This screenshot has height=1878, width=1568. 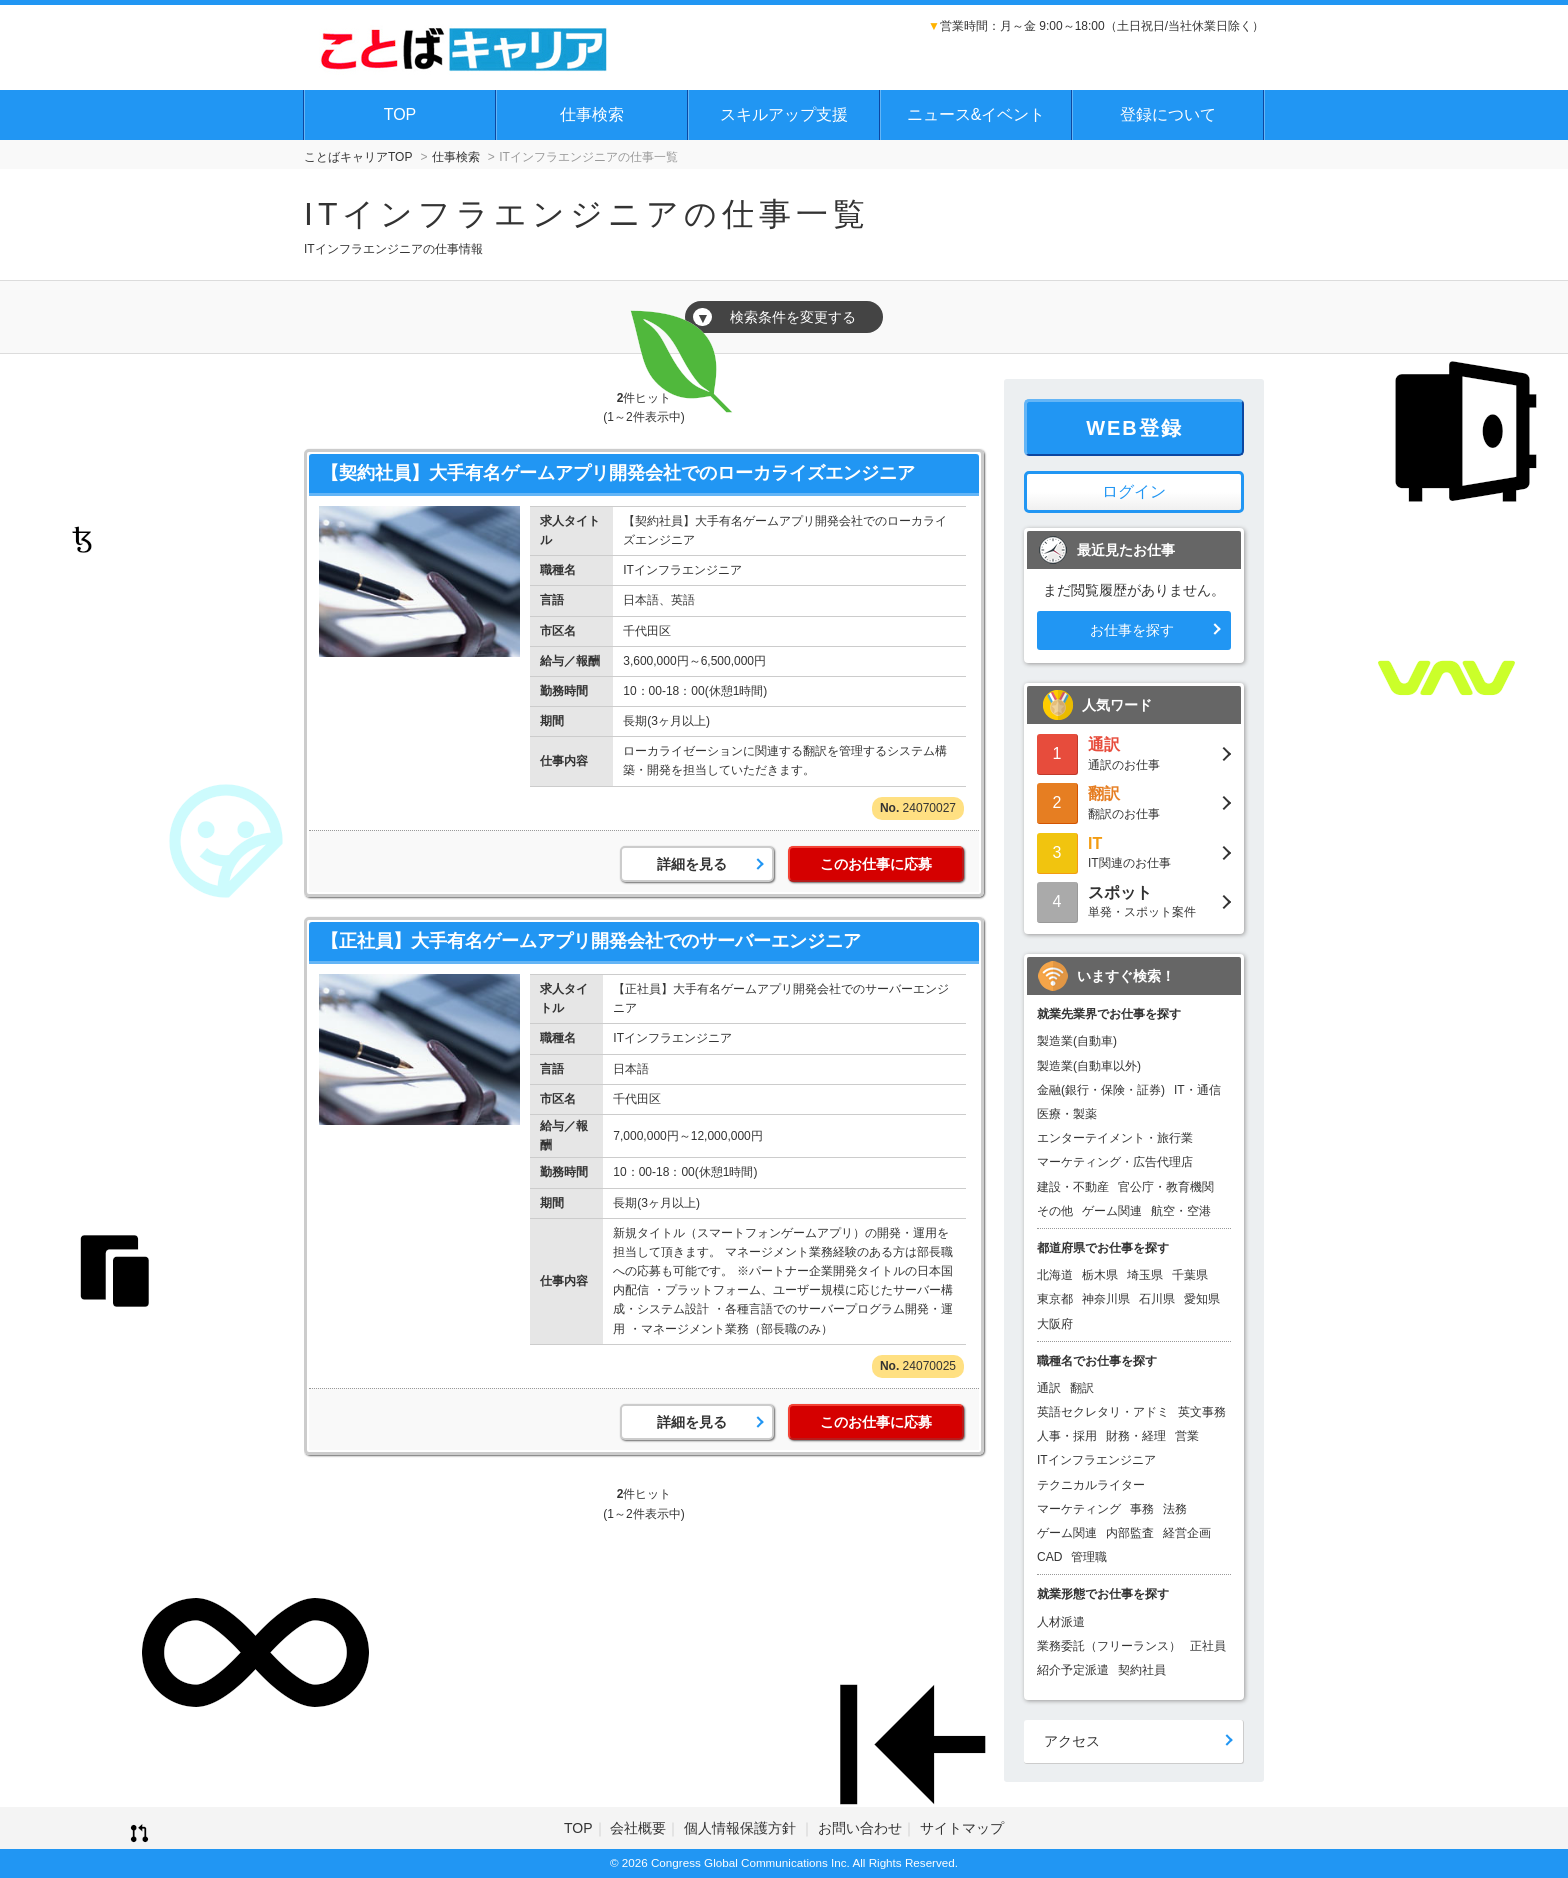 What do you see at coordinates (681, 361) in the screenshot?
I see `envira gallery logo` at bounding box center [681, 361].